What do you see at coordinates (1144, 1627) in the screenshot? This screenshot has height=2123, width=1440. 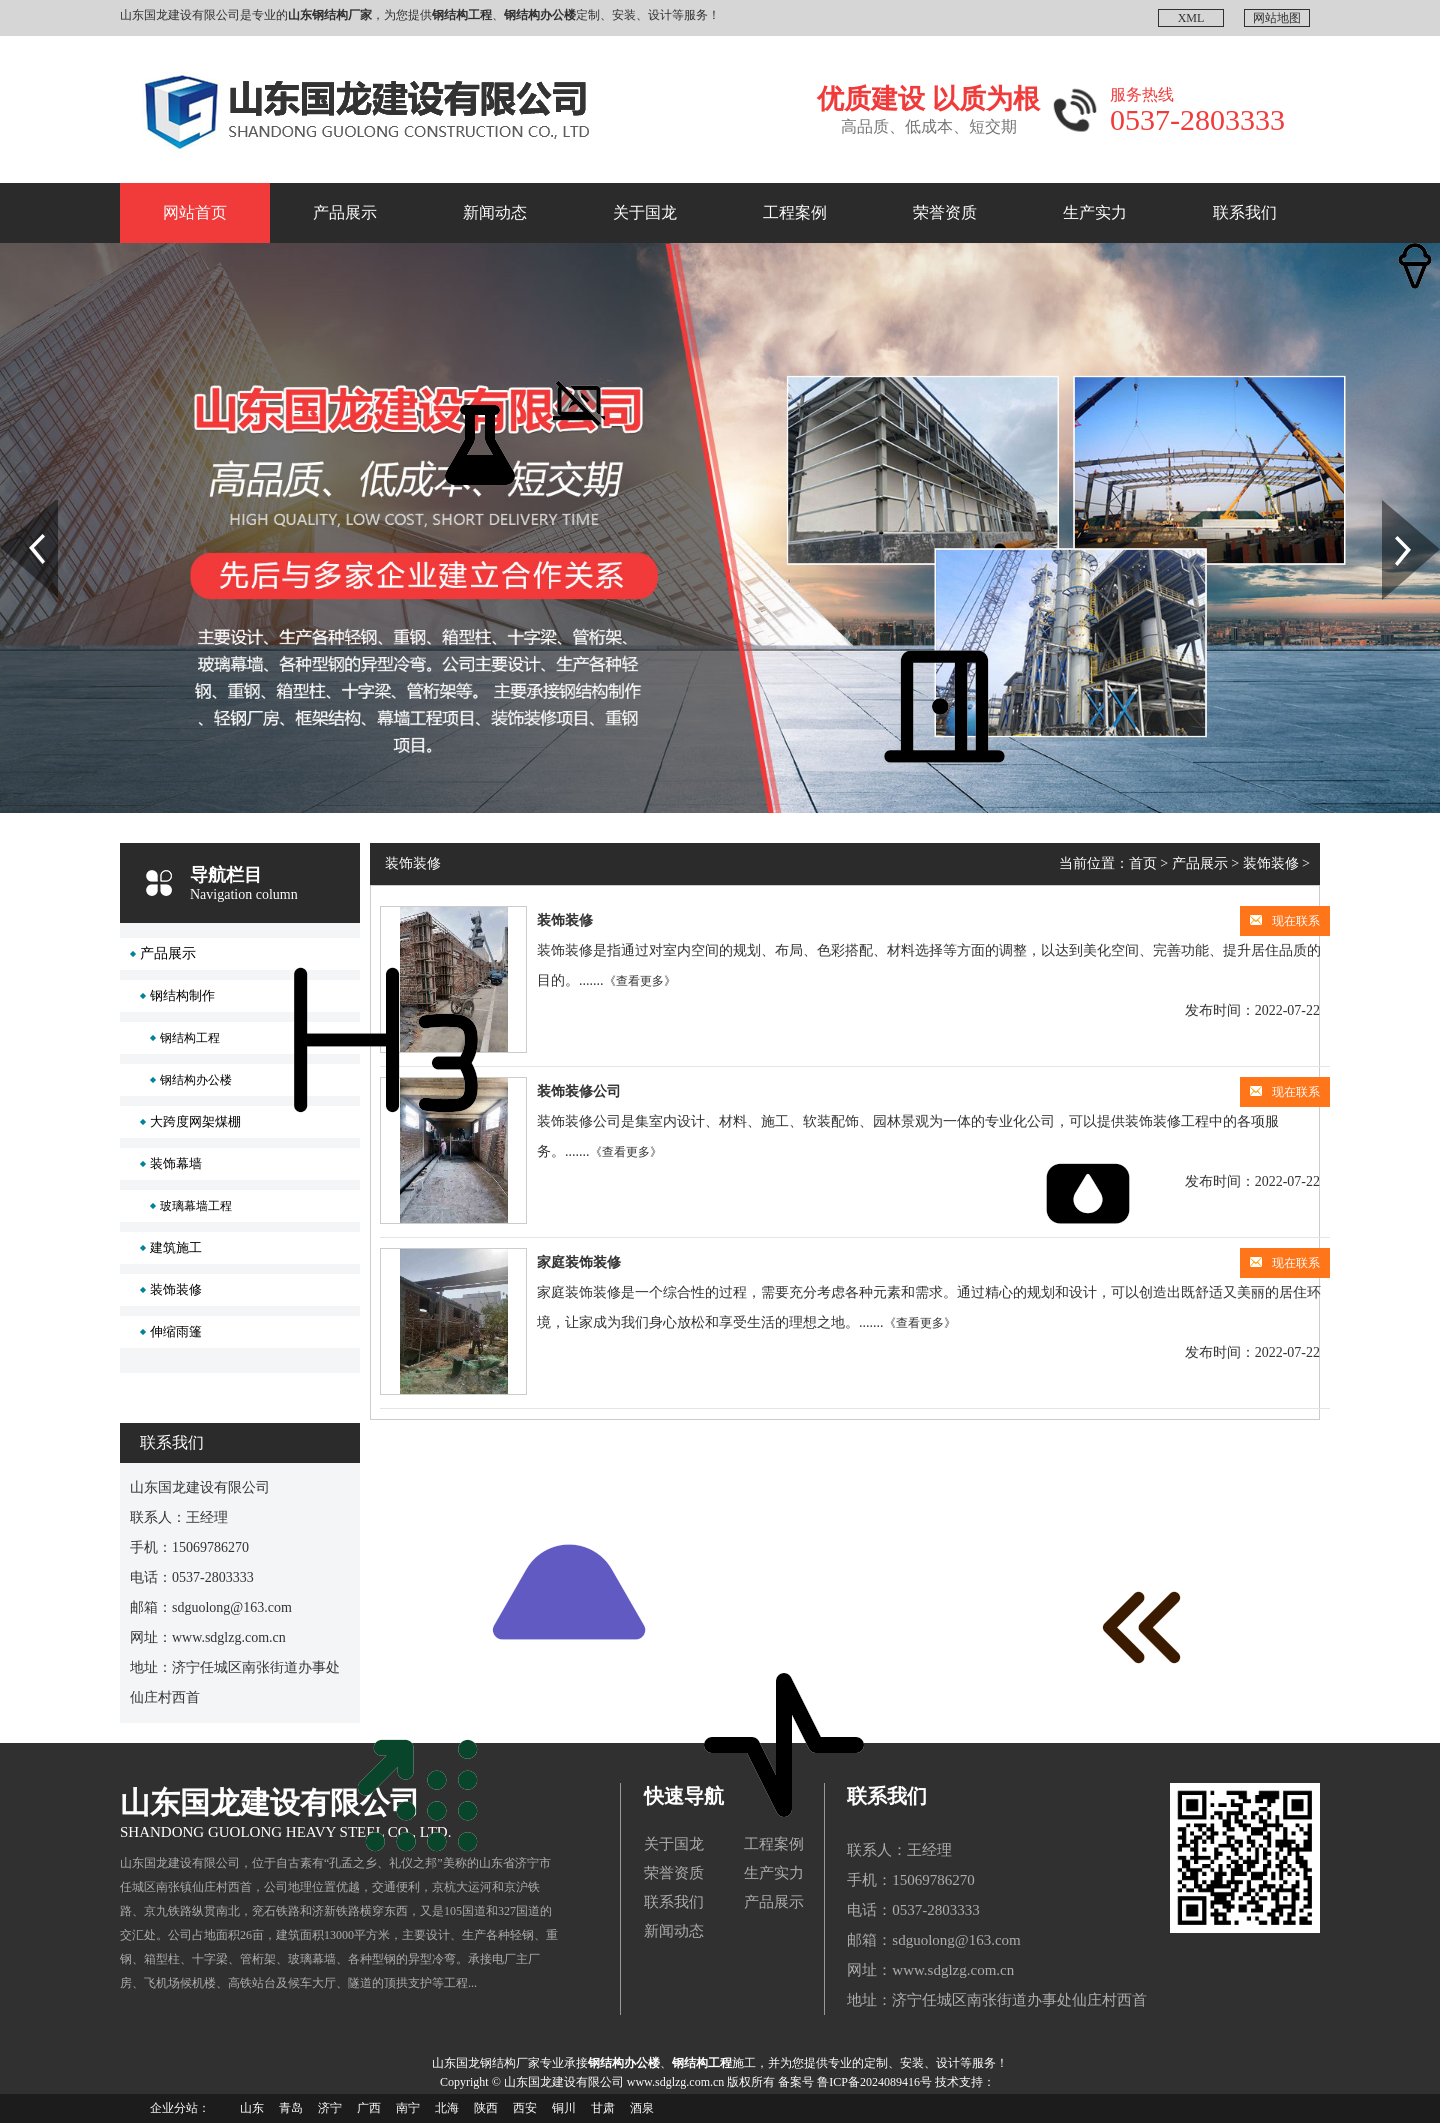 I see `go back to the beginning` at bounding box center [1144, 1627].